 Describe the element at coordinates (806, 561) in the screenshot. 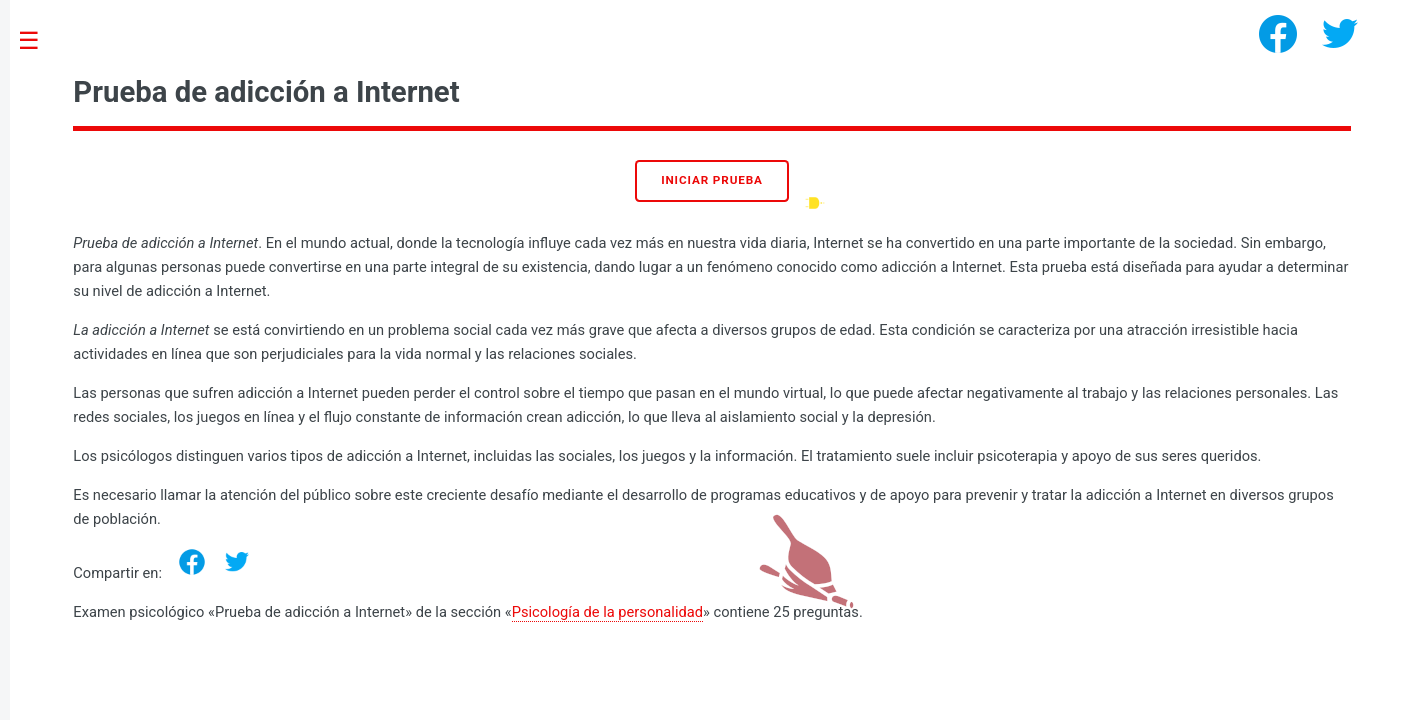

I see `craft or upgrade items at the forge` at that location.